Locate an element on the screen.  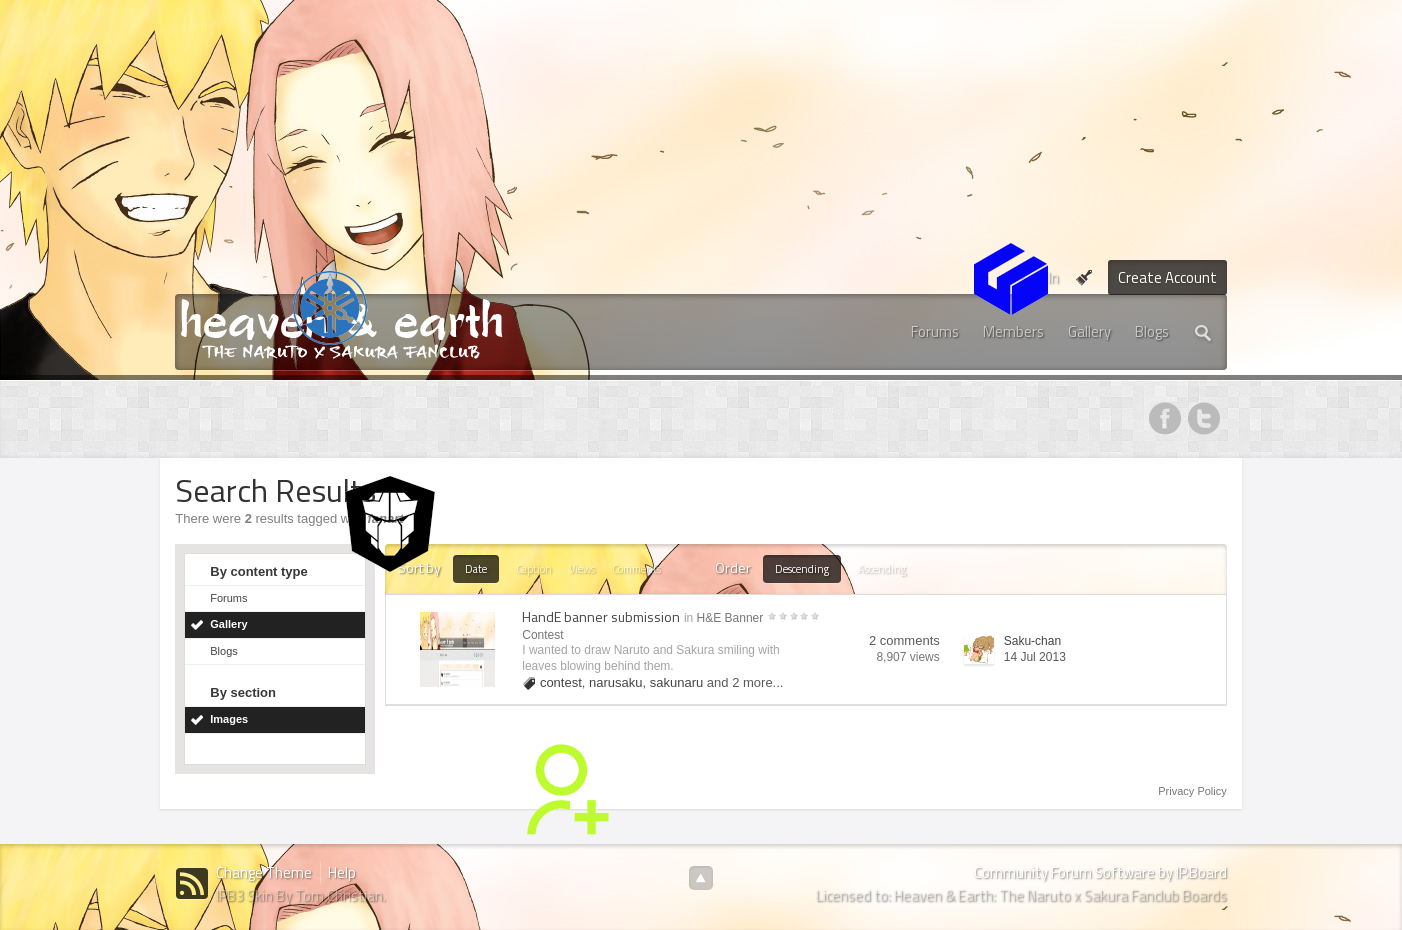
yamaha motor corporation logo is located at coordinates (330, 308).